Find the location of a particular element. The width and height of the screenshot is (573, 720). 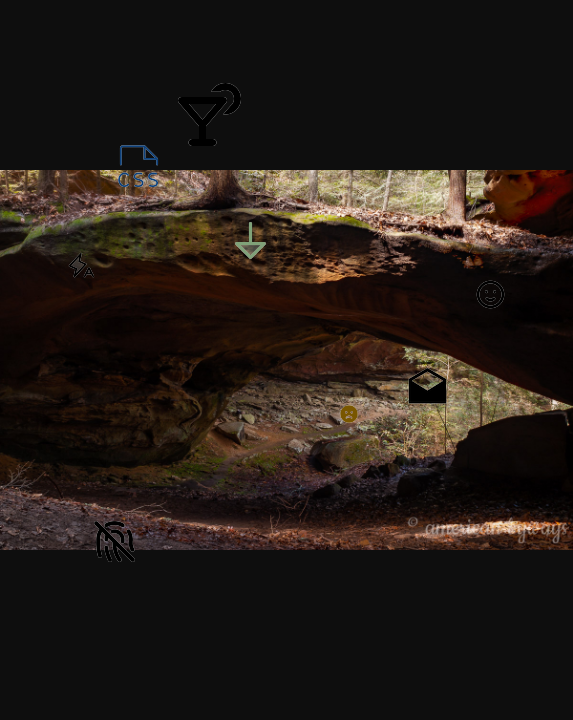

disable fingerprint authentication is located at coordinates (114, 541).